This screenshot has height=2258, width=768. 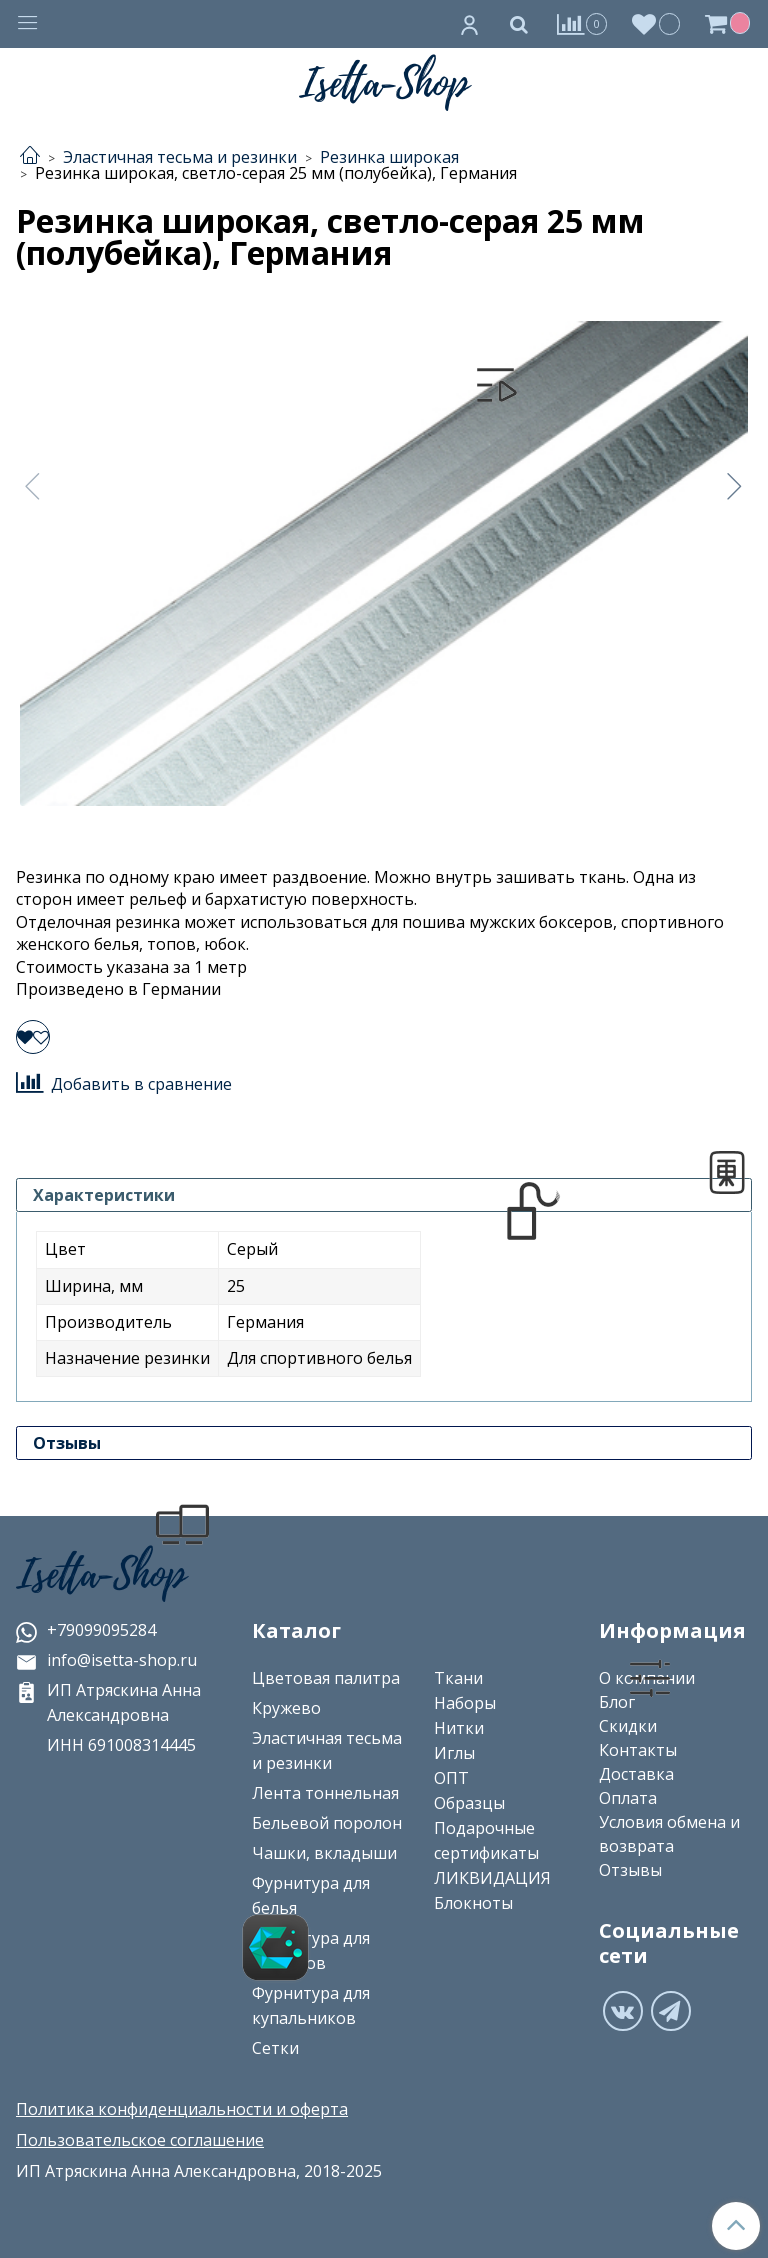 What do you see at coordinates (495, 383) in the screenshot?
I see `view or manage the play queue` at bounding box center [495, 383].